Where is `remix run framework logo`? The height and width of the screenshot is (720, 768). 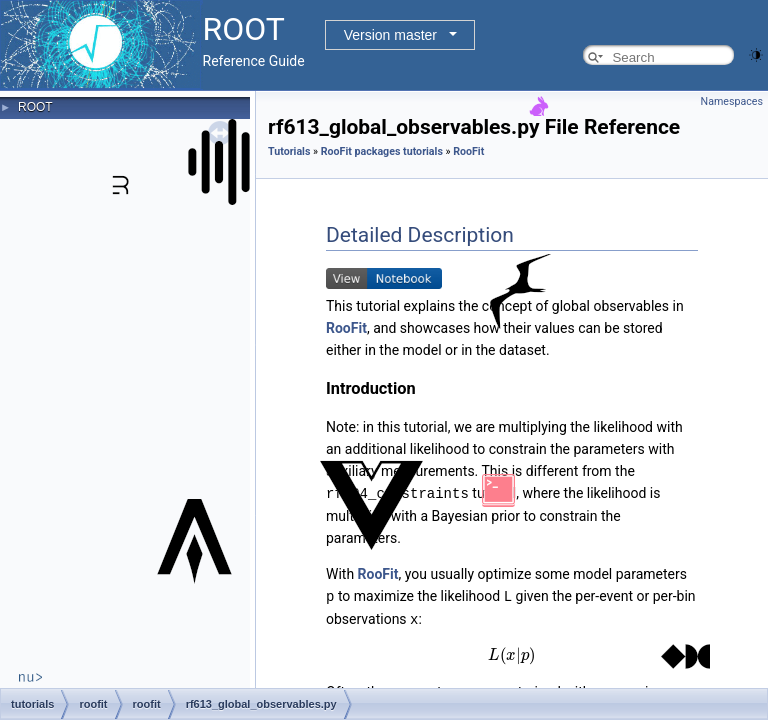 remix run framework logo is located at coordinates (120, 185).